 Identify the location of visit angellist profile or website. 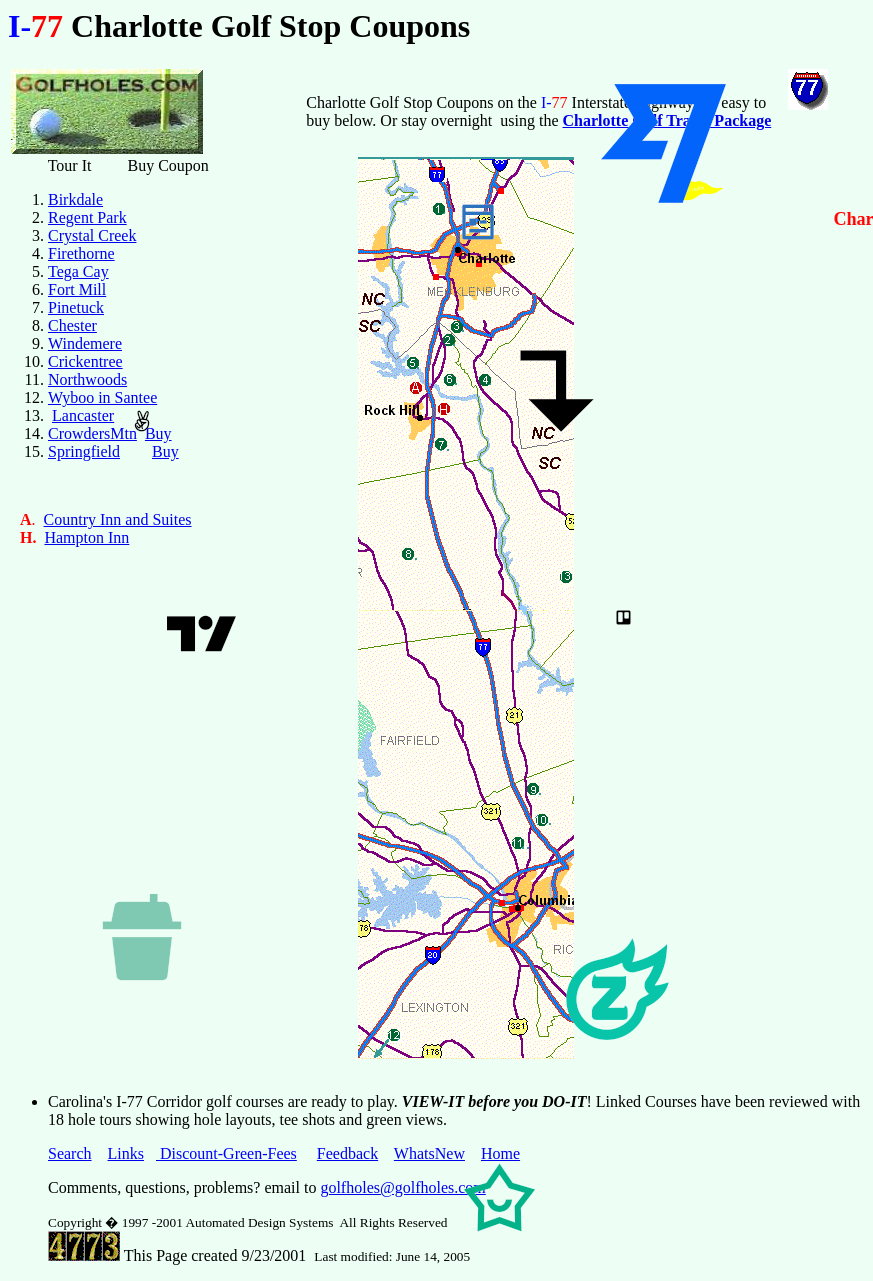
(142, 421).